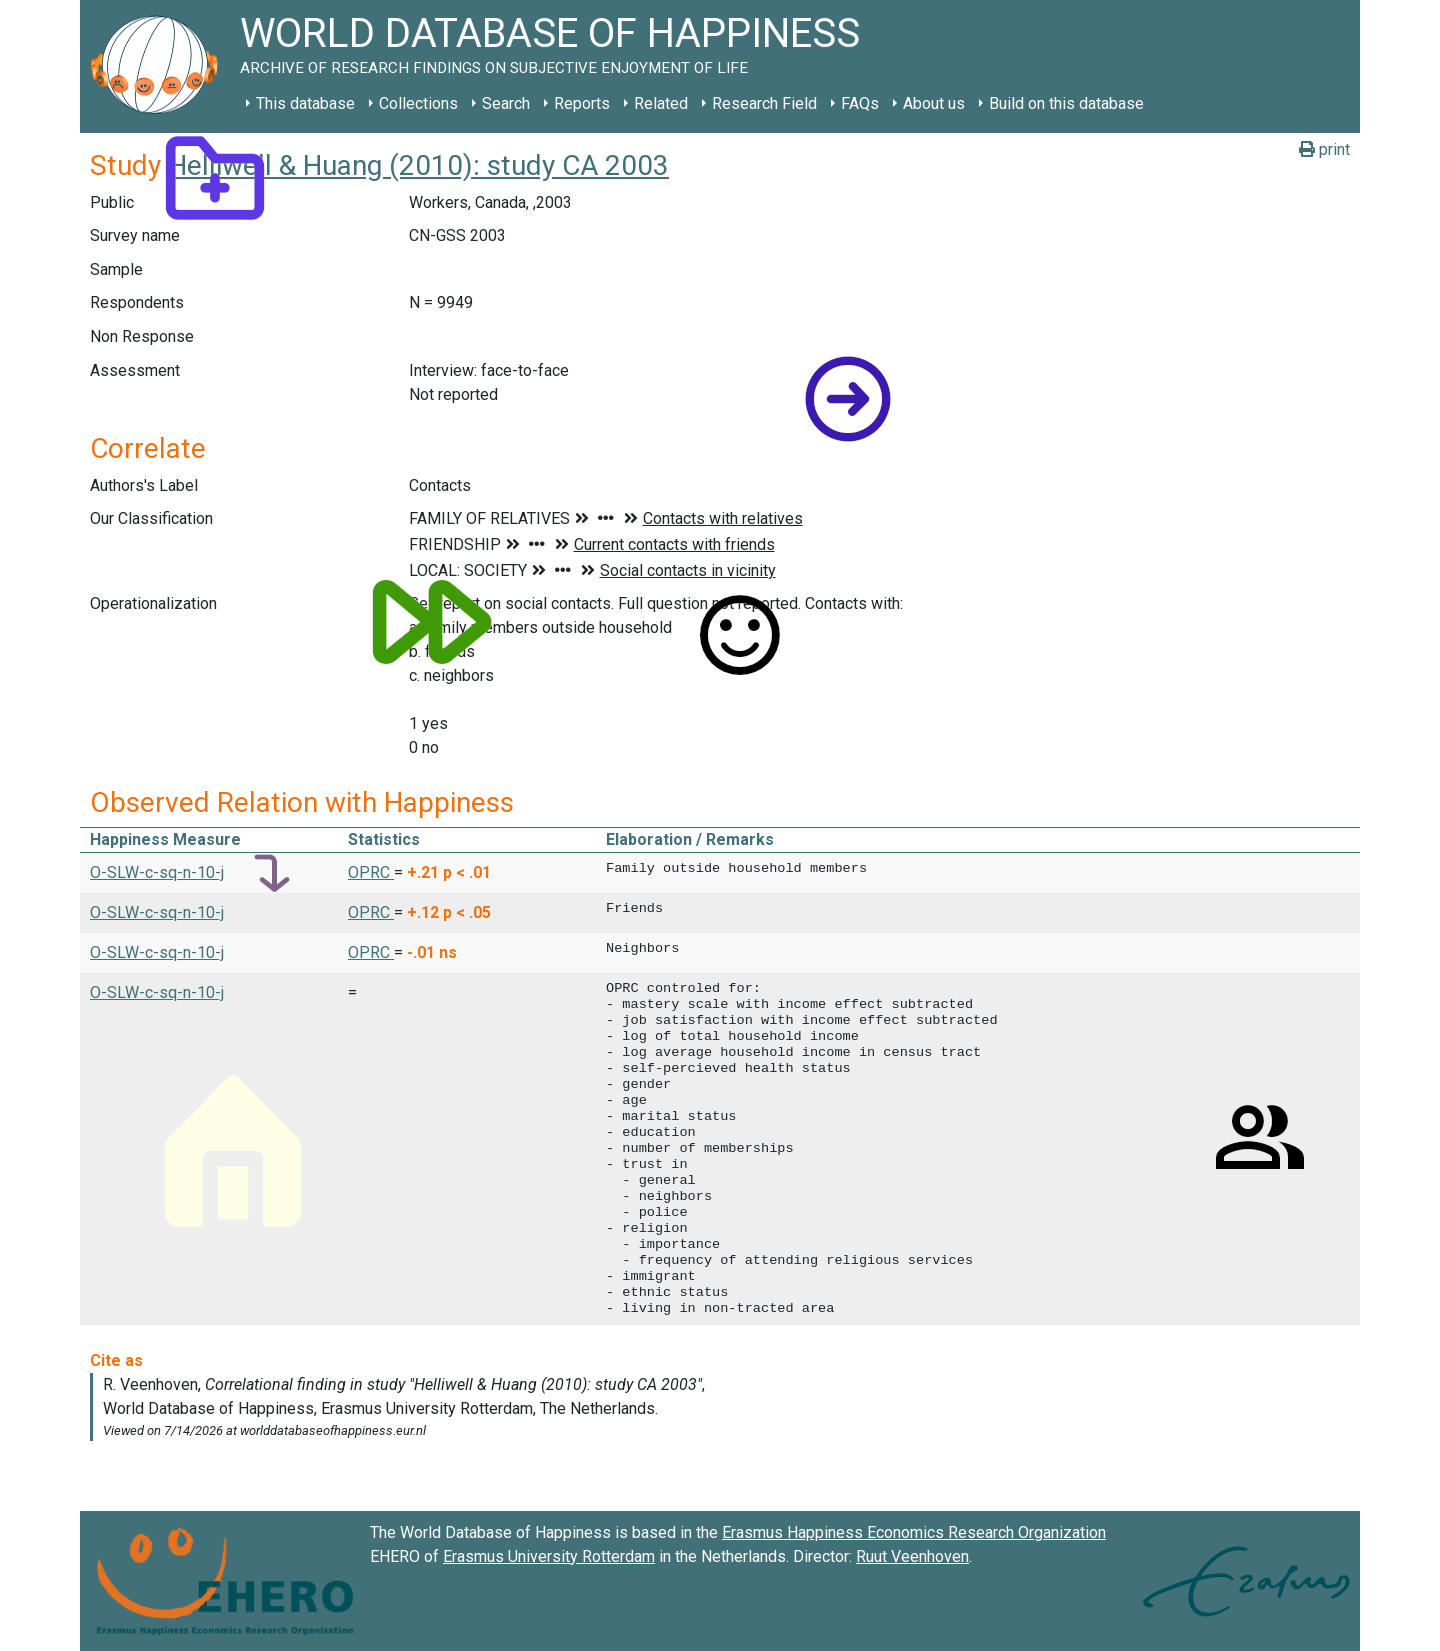 This screenshot has height=1651, width=1440. I want to click on proceed to the next step, so click(848, 399).